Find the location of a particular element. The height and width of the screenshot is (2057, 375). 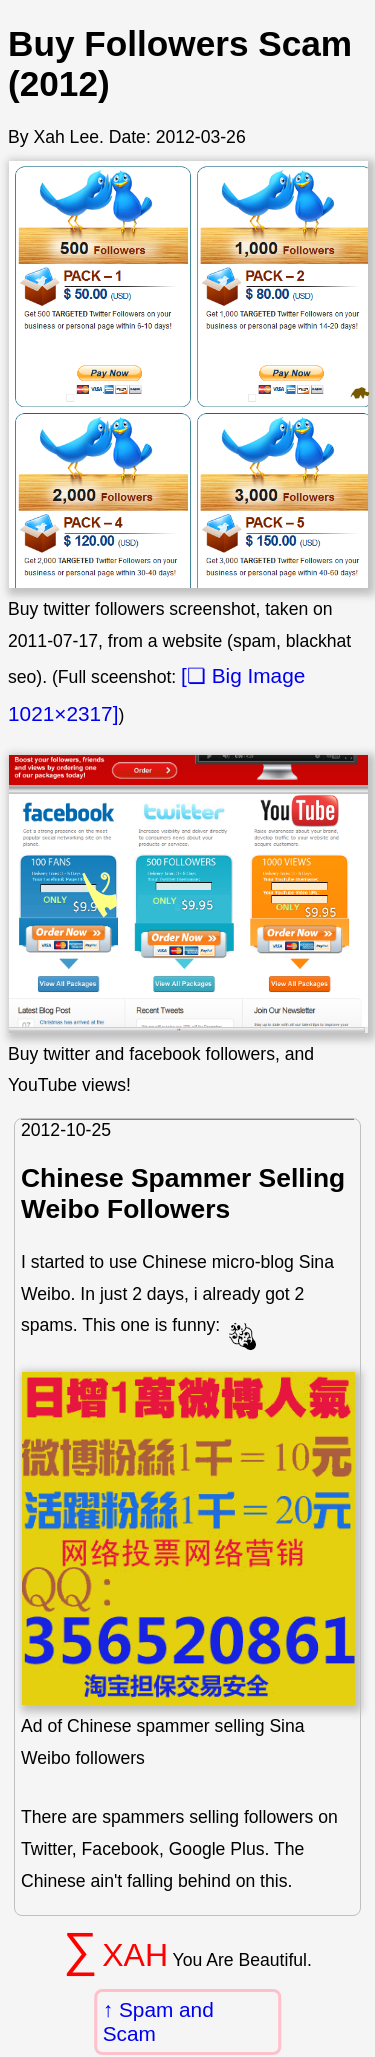

select switzerland as country or region is located at coordinates (360, 393).